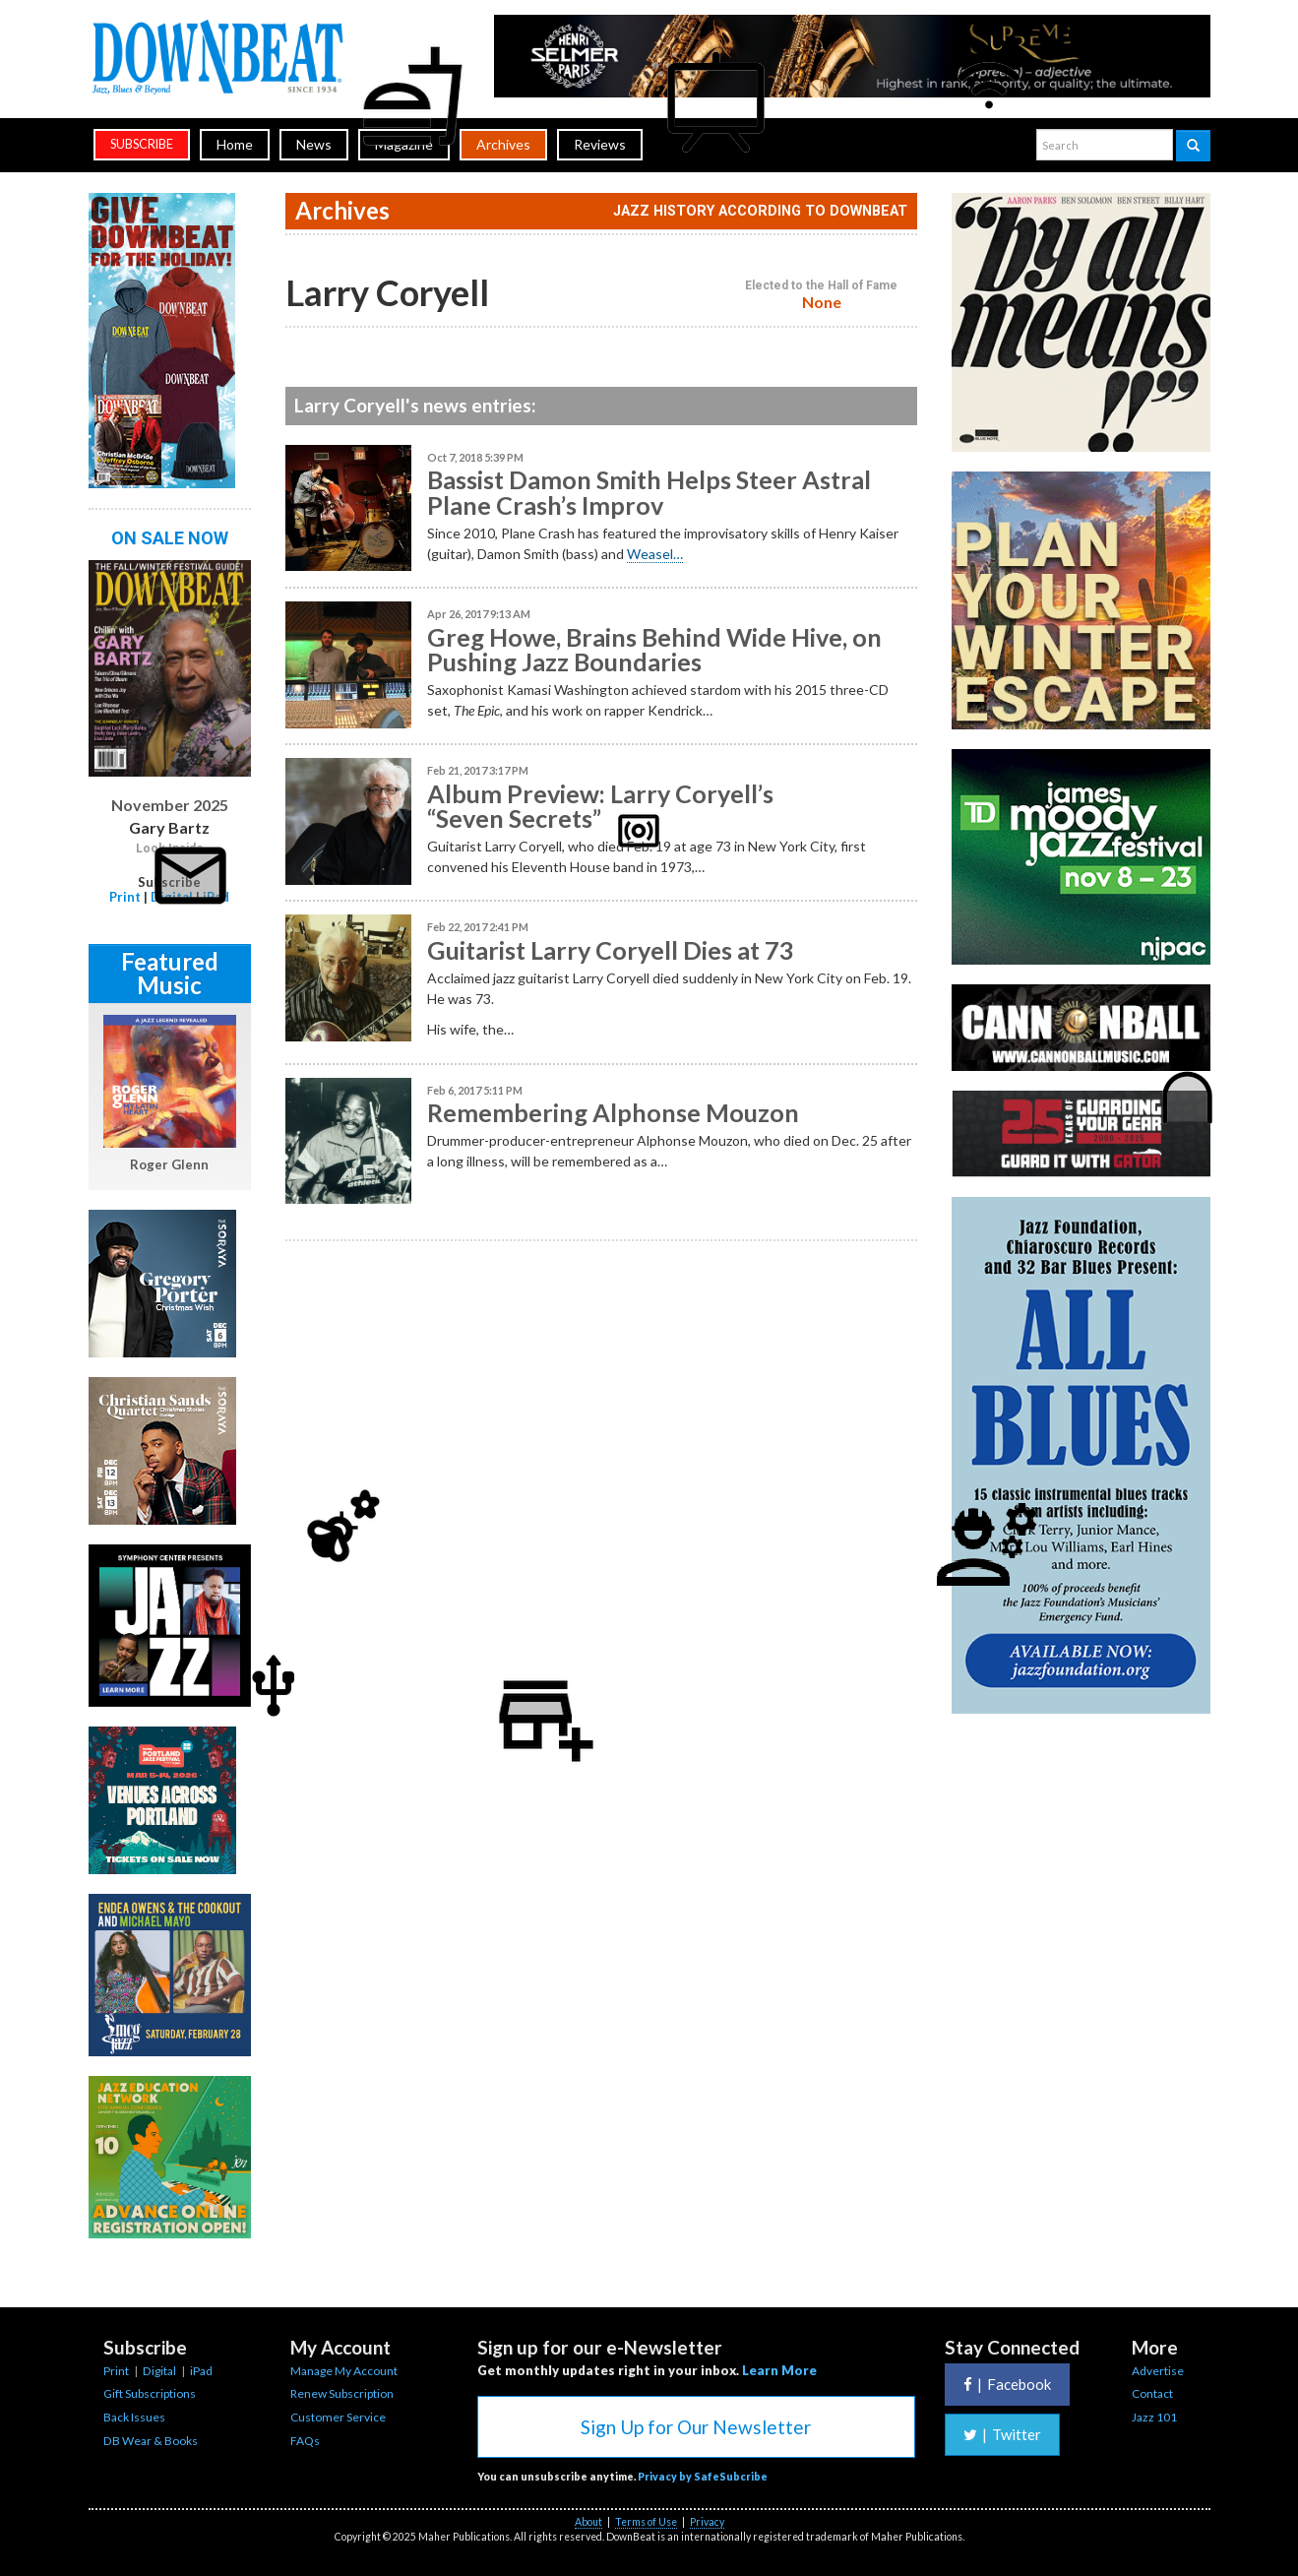  I want to click on indicates strong wifi signal strength, so click(989, 74).